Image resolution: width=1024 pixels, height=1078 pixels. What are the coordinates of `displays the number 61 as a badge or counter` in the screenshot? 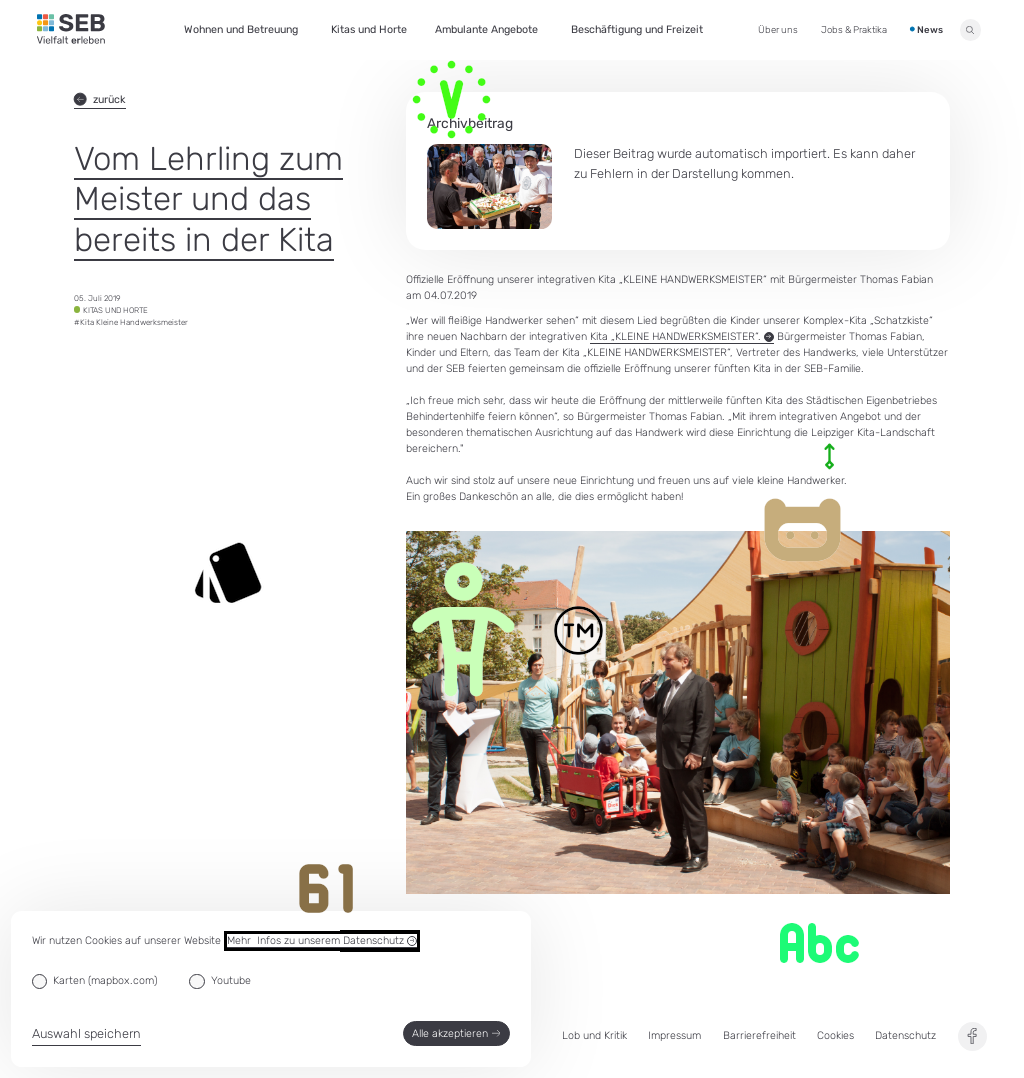 It's located at (328, 888).